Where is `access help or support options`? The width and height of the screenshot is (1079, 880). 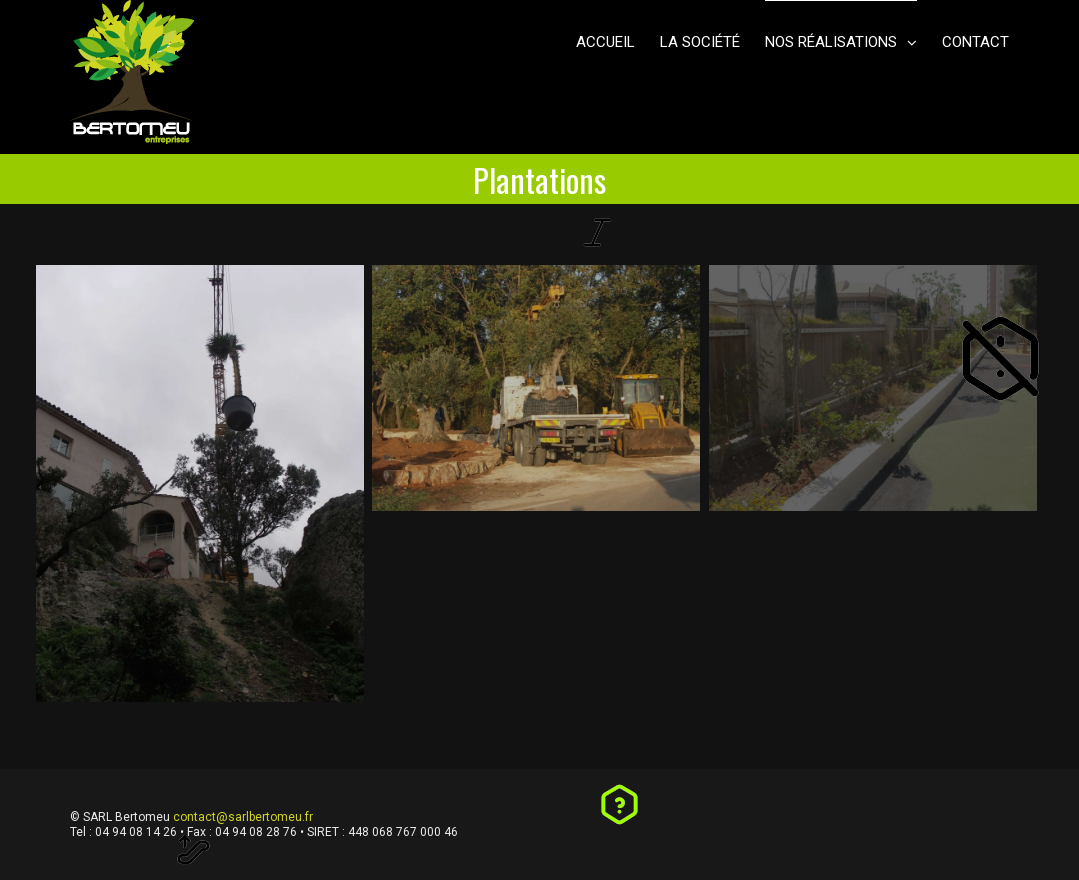
access help or support options is located at coordinates (619, 804).